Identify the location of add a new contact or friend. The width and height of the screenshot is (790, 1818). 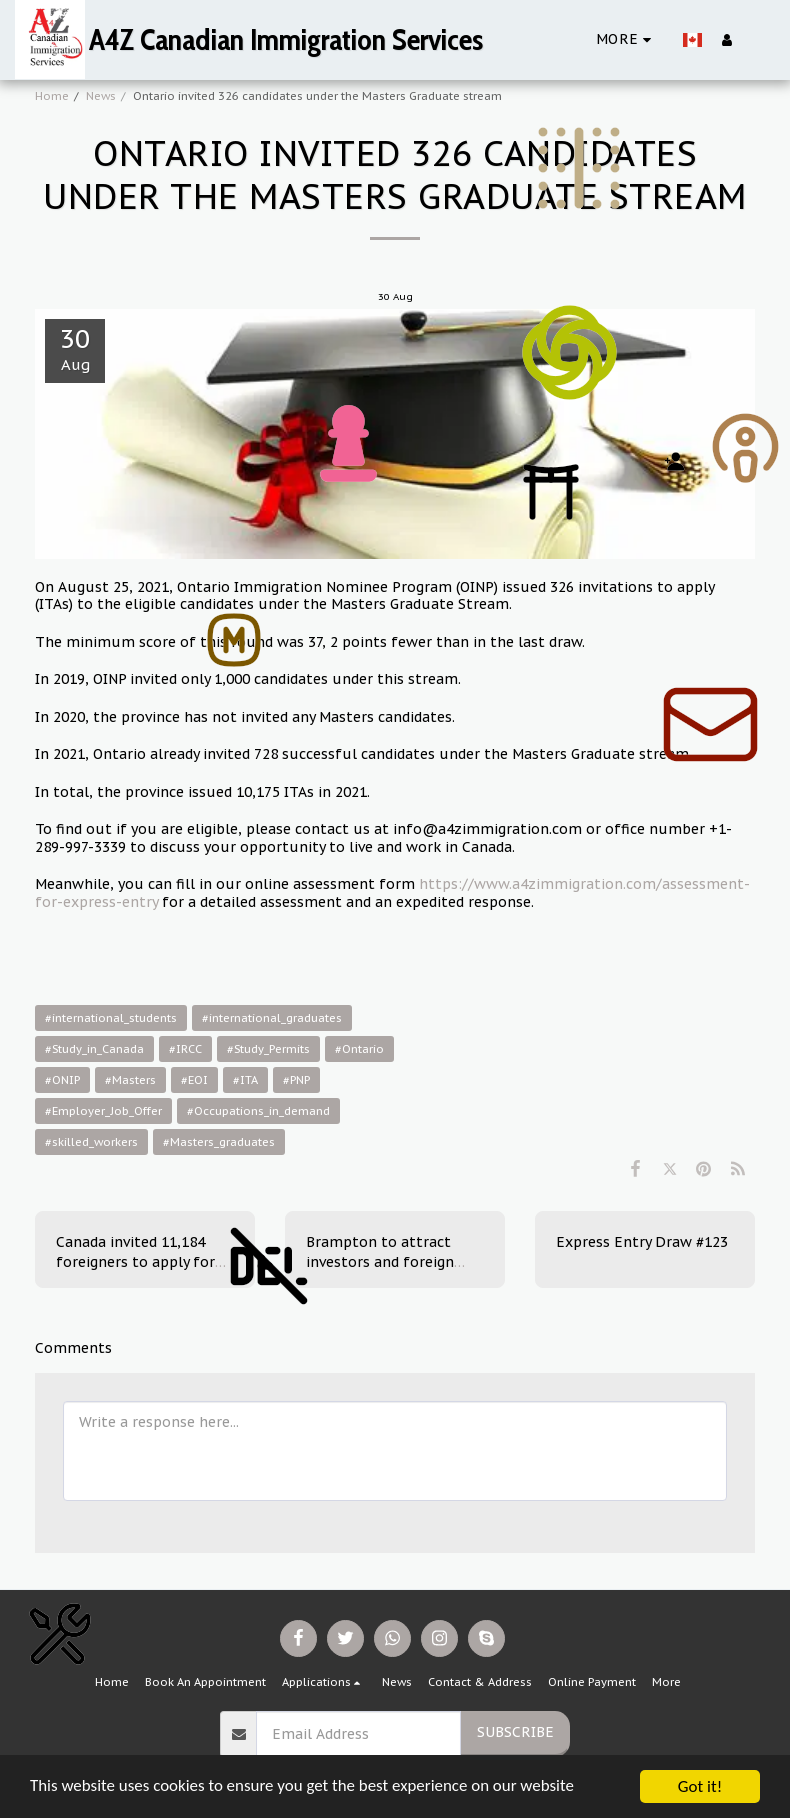
(674, 461).